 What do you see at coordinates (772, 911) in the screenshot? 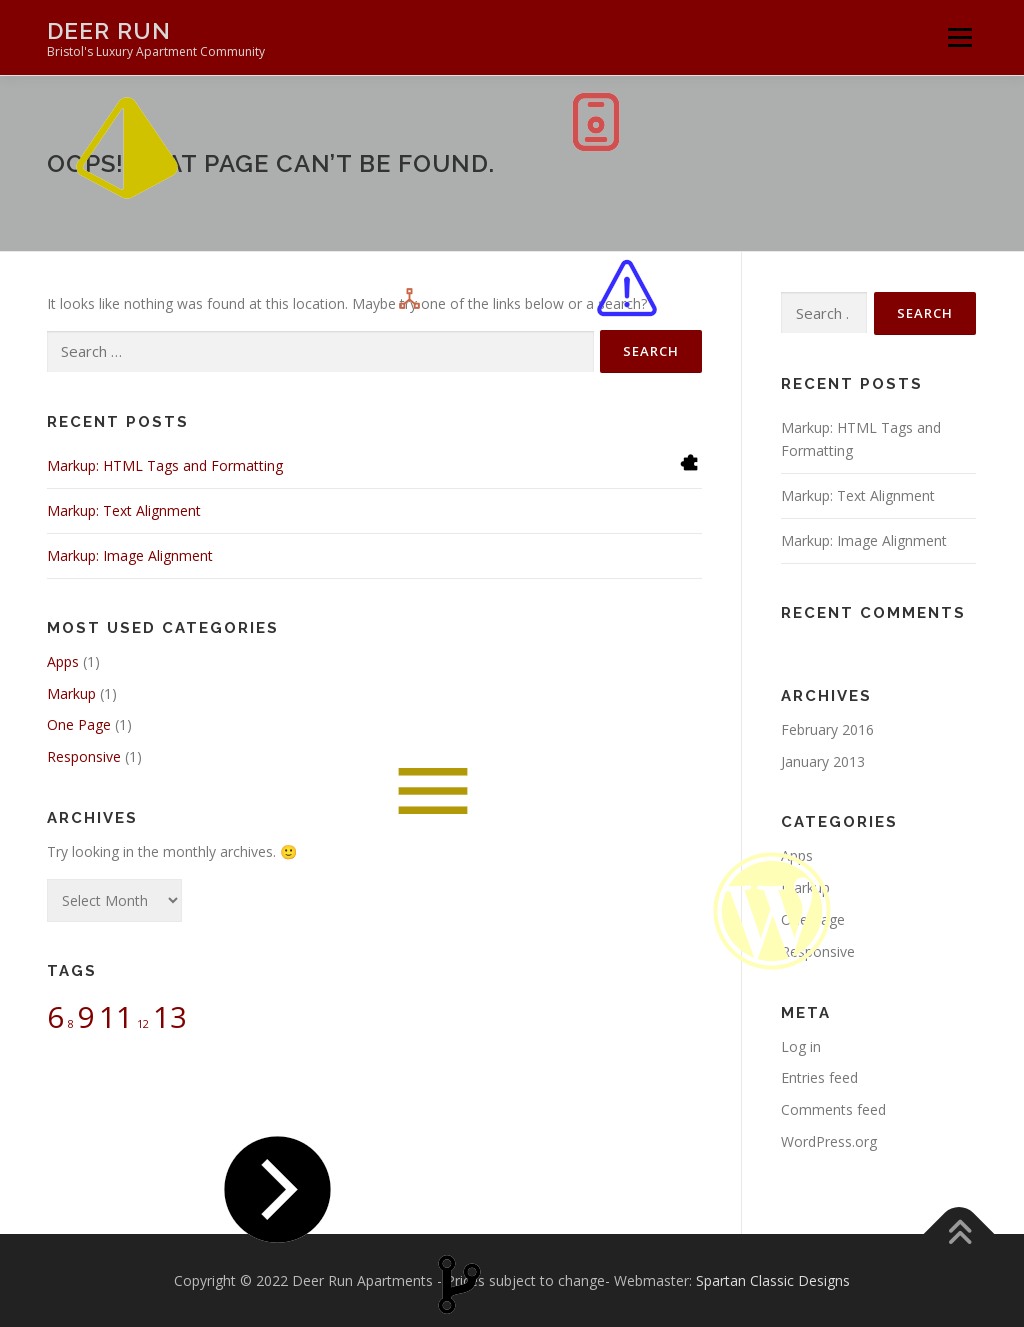
I see `link to WordPress website or blog` at bounding box center [772, 911].